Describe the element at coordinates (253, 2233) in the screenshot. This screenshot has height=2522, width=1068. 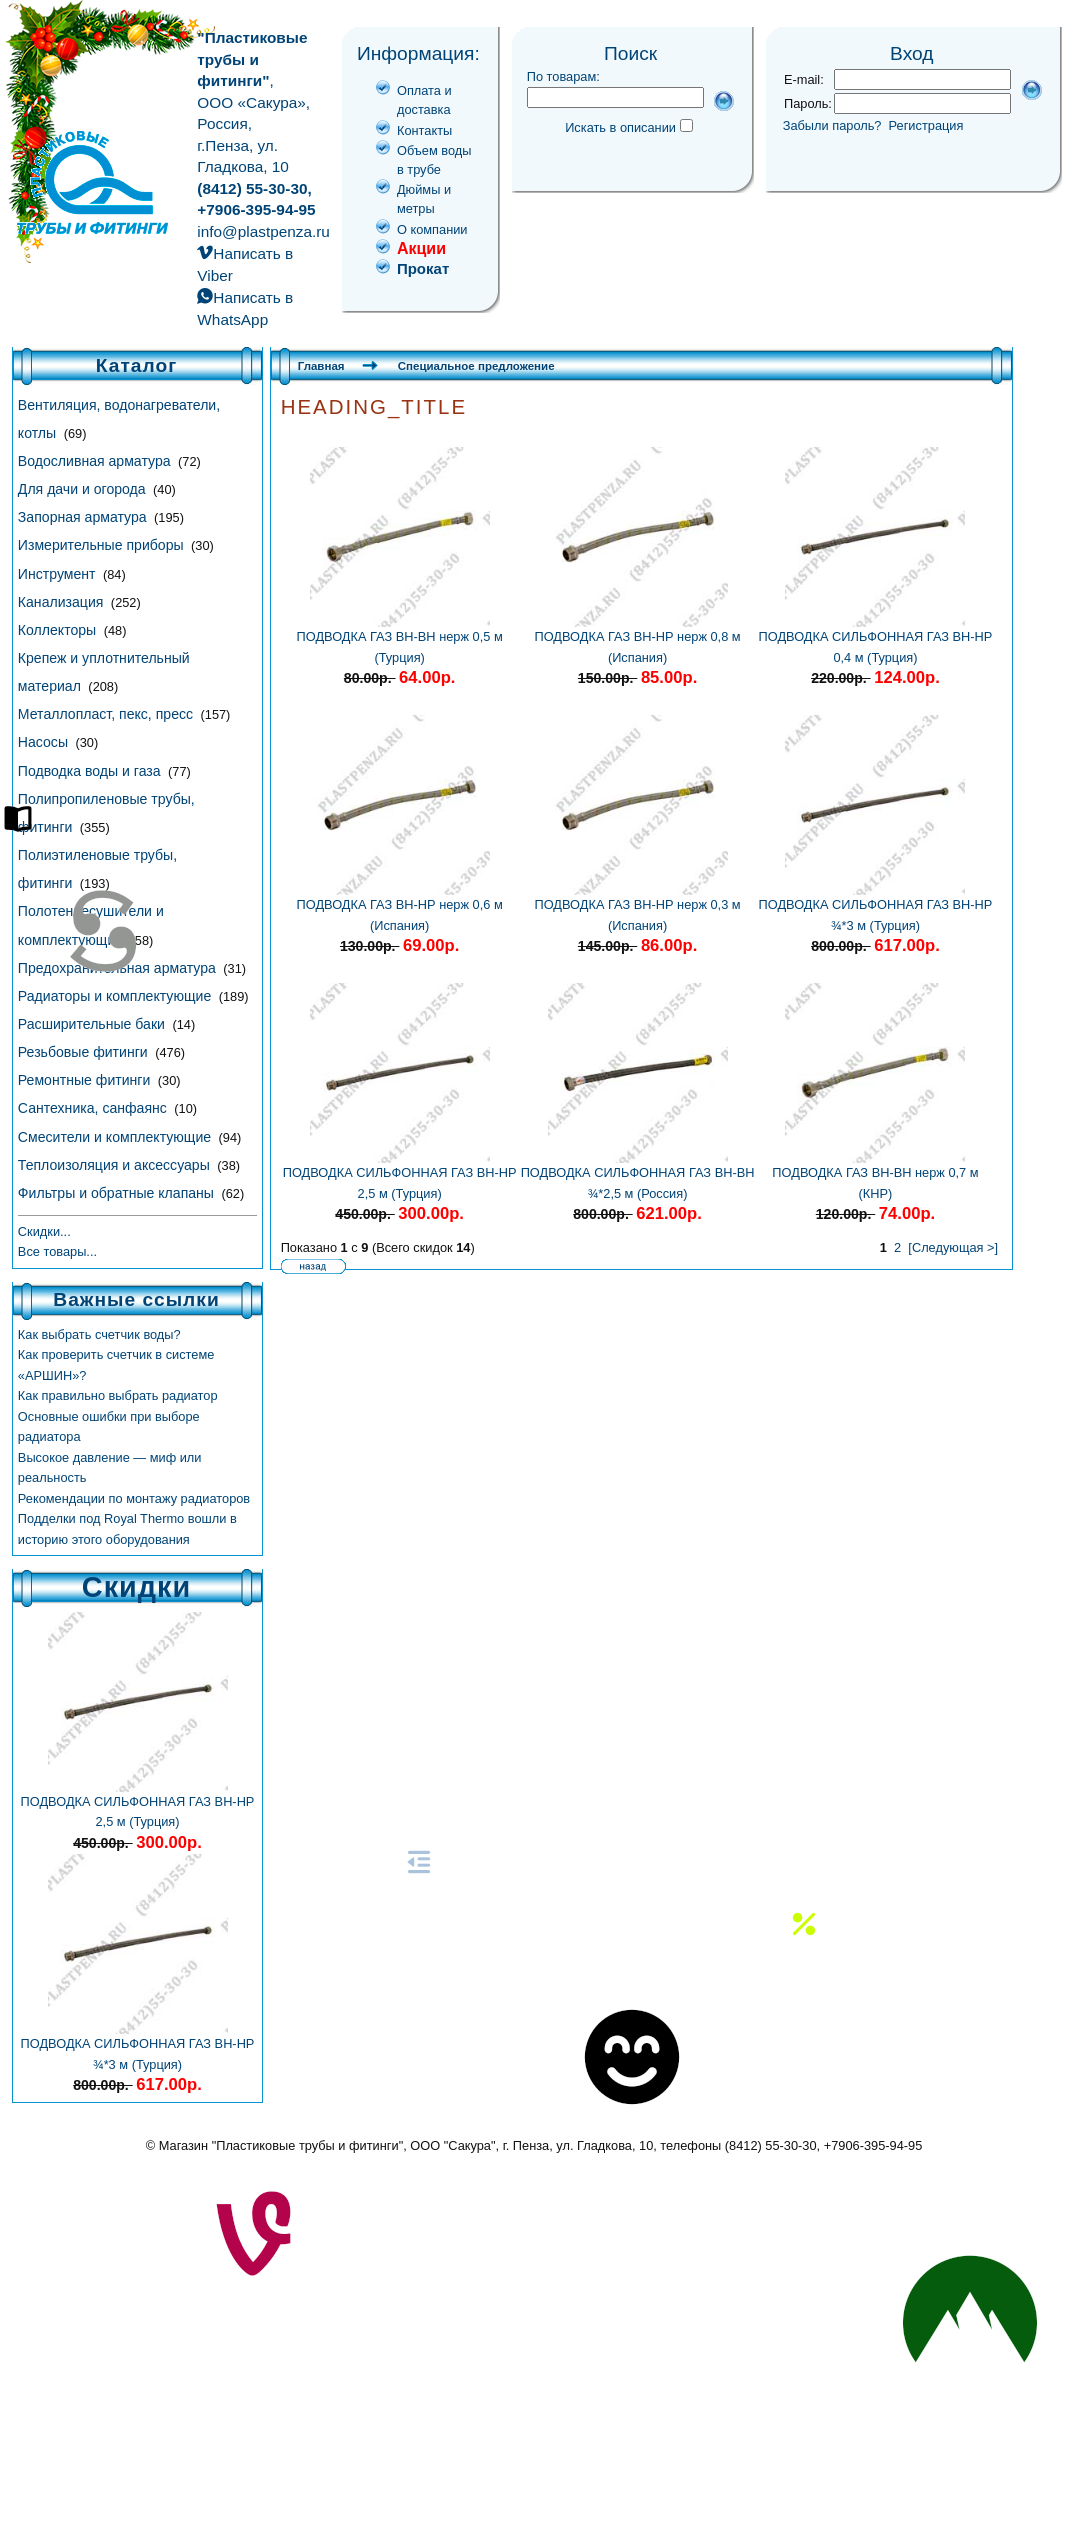
I see `vine app logo` at that location.